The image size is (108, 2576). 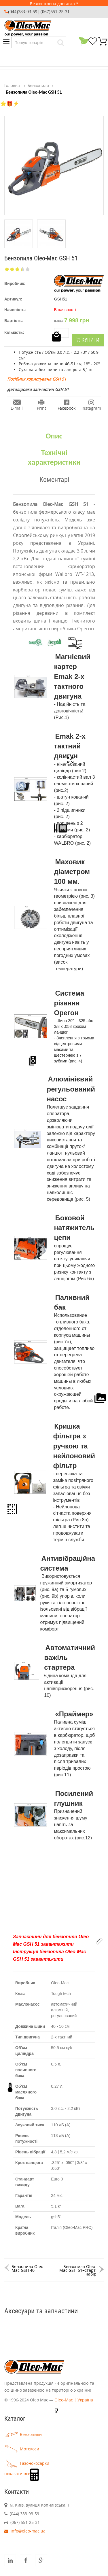 I want to click on access measurement tools, so click(x=99, y=1941).